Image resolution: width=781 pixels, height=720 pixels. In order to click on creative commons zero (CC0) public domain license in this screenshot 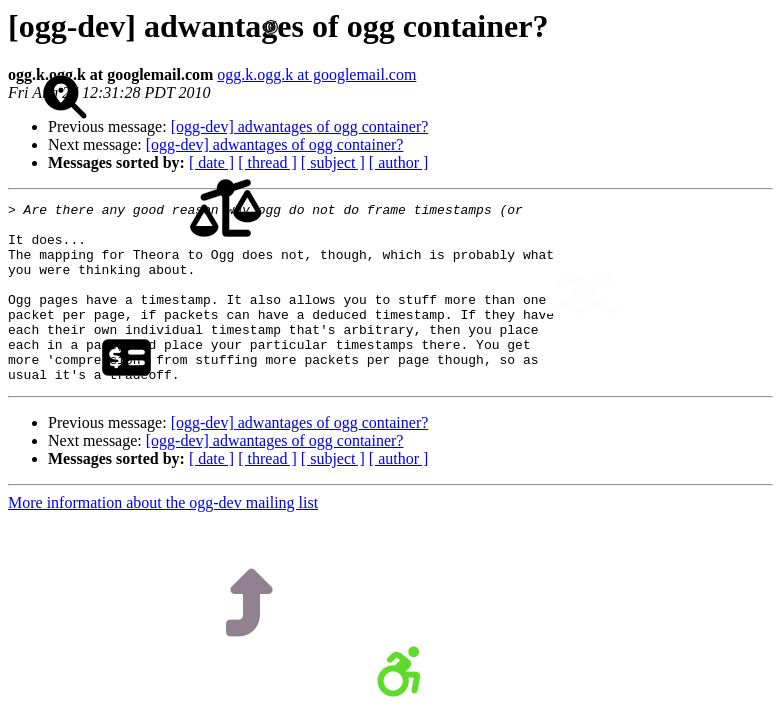, I will do `click(271, 27)`.